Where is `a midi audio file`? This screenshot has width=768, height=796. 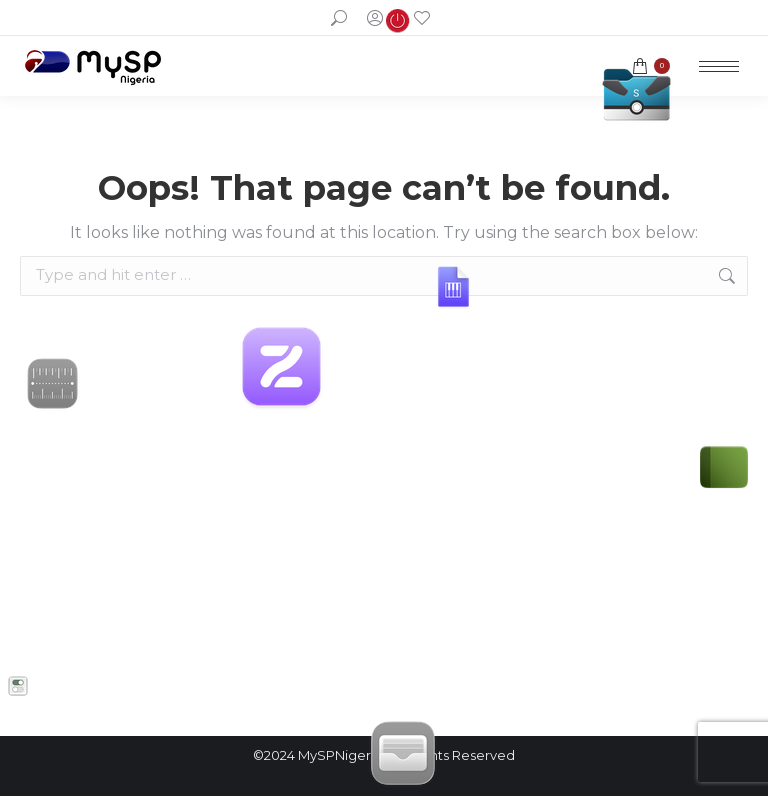 a midi audio file is located at coordinates (453, 287).